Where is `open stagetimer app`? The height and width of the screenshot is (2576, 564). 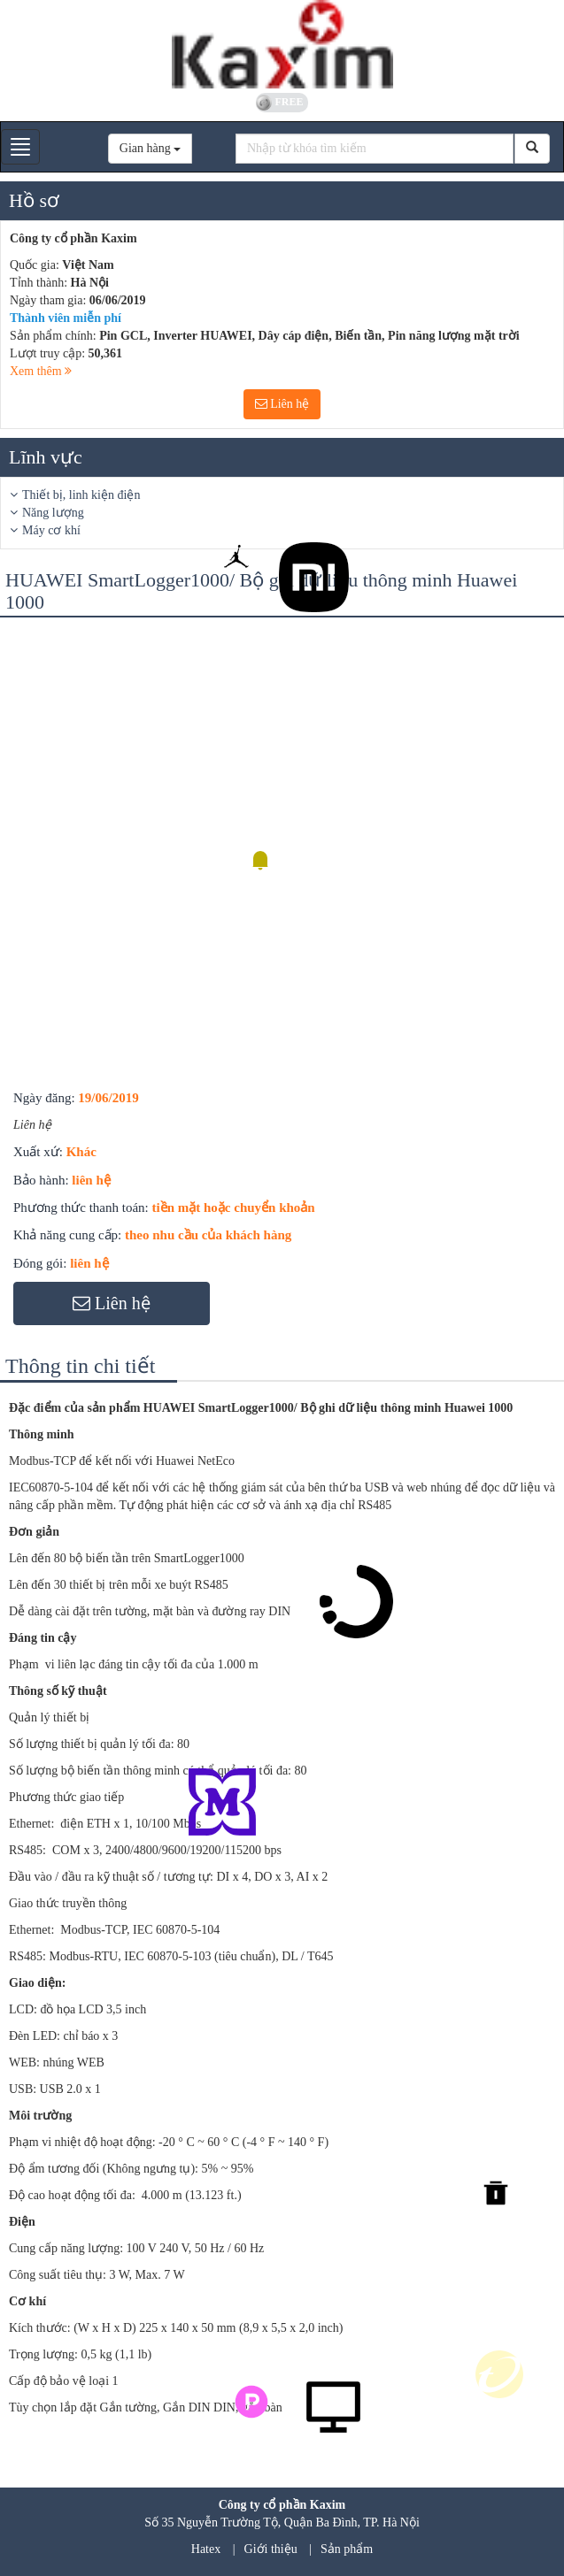
open stagetimer app is located at coordinates (356, 1601).